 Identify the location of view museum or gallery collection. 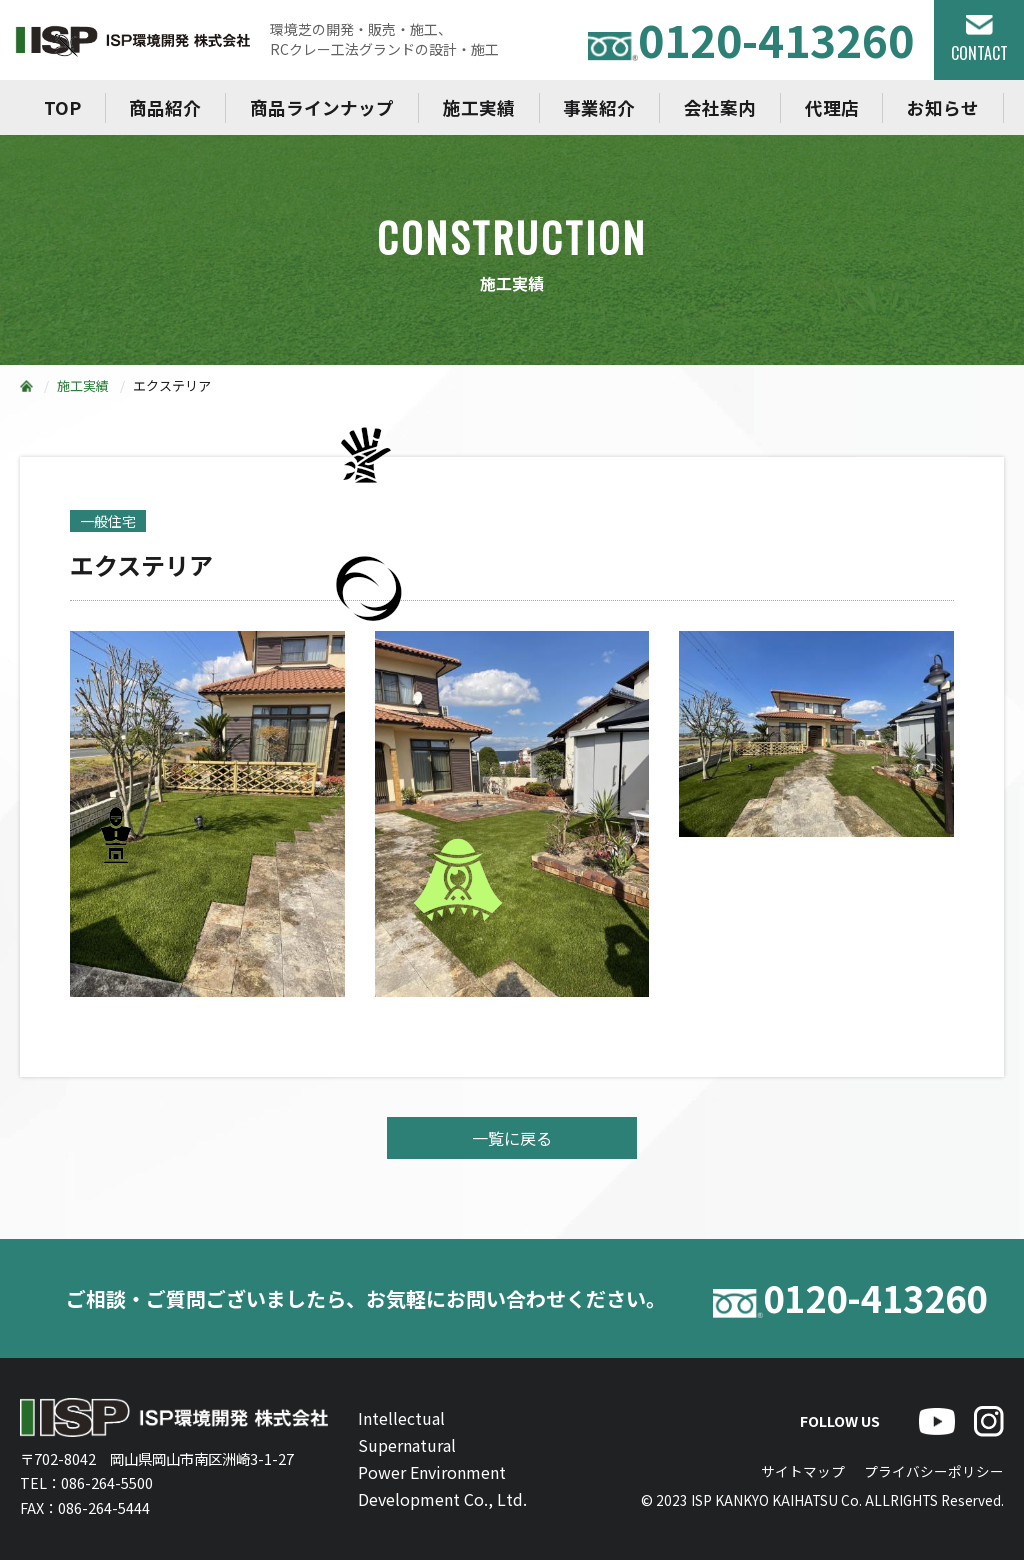
(116, 835).